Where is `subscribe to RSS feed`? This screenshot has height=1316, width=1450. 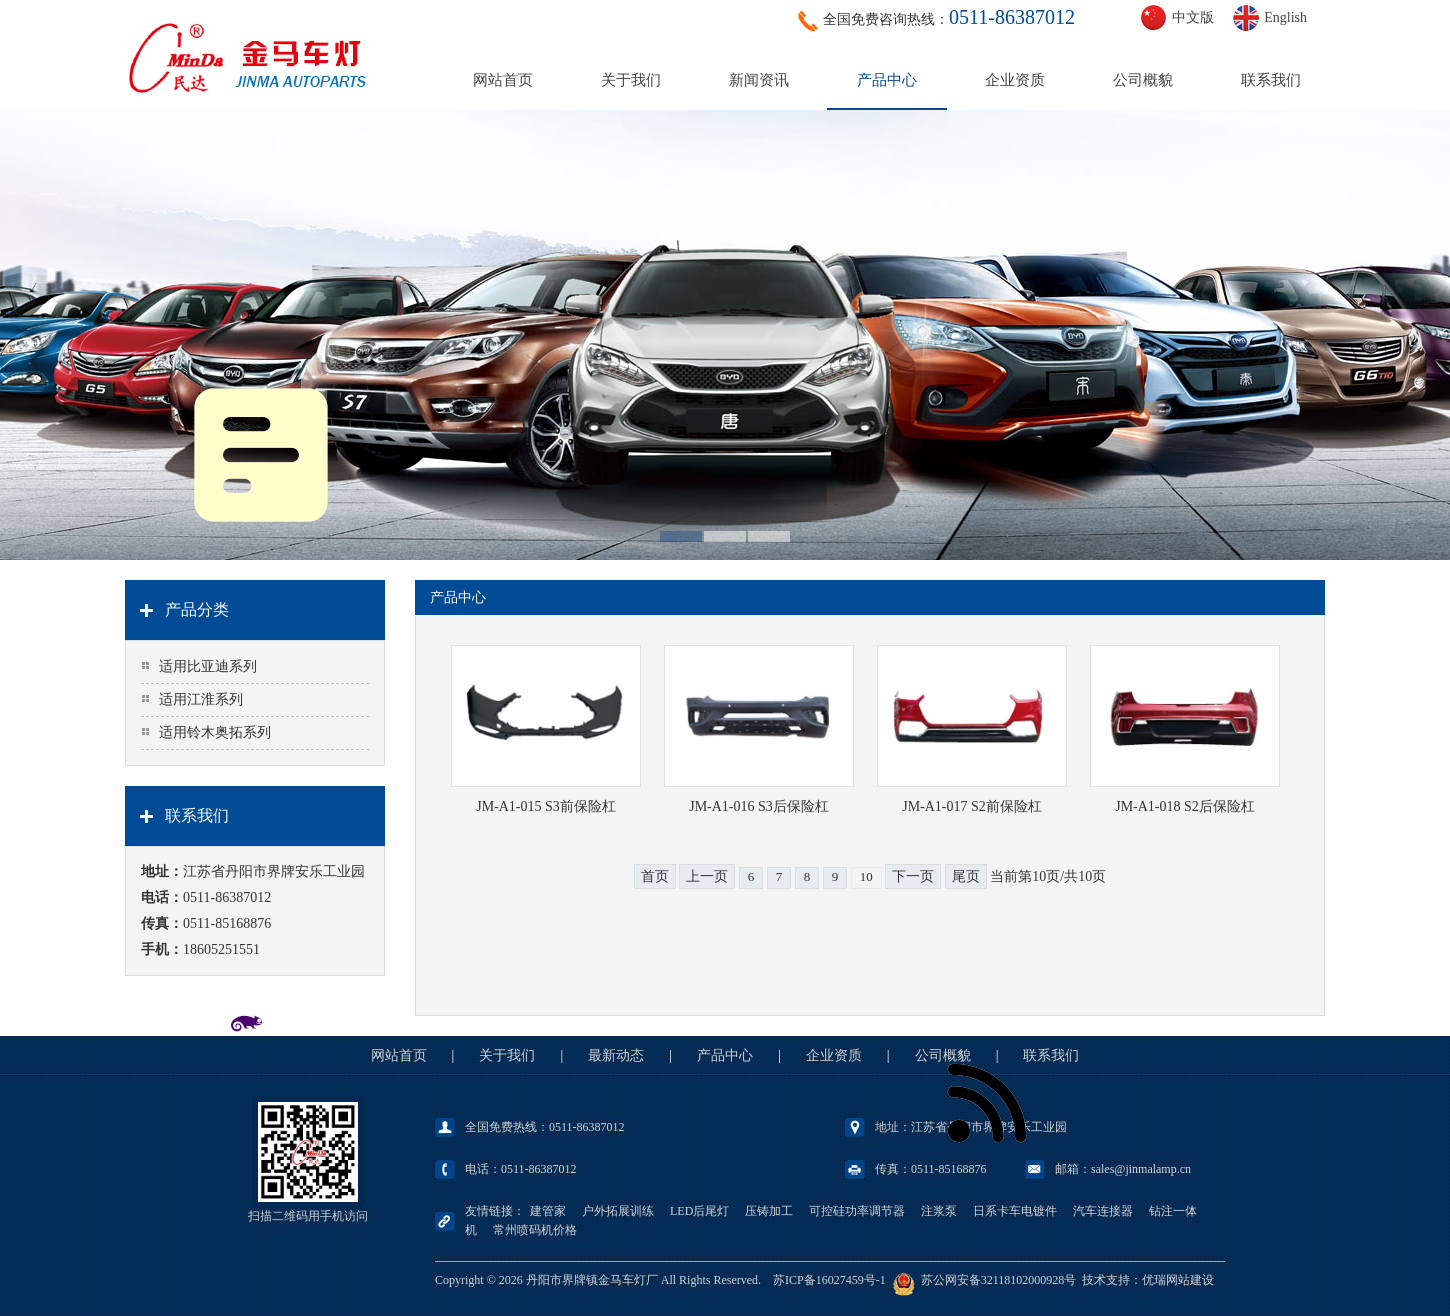
subscribe to RSS feed is located at coordinates (987, 1103).